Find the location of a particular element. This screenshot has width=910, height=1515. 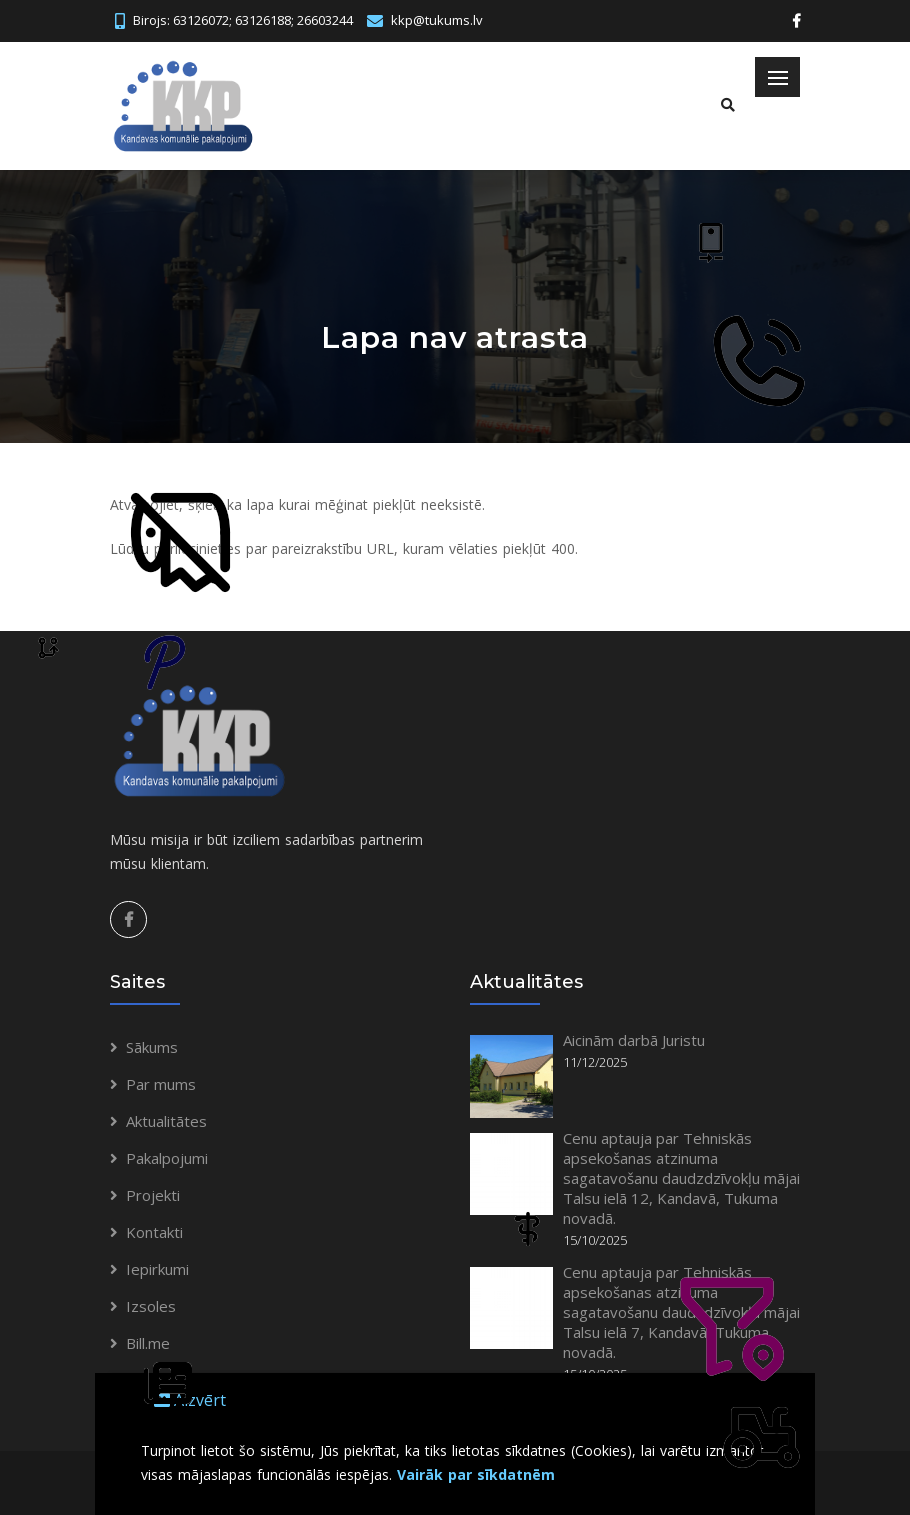

access medical or healthcare services is located at coordinates (528, 1229).